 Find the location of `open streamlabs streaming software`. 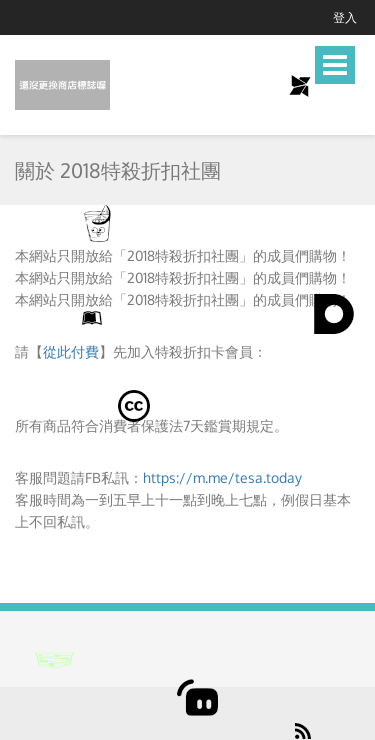

open streamlabs streaming software is located at coordinates (197, 697).